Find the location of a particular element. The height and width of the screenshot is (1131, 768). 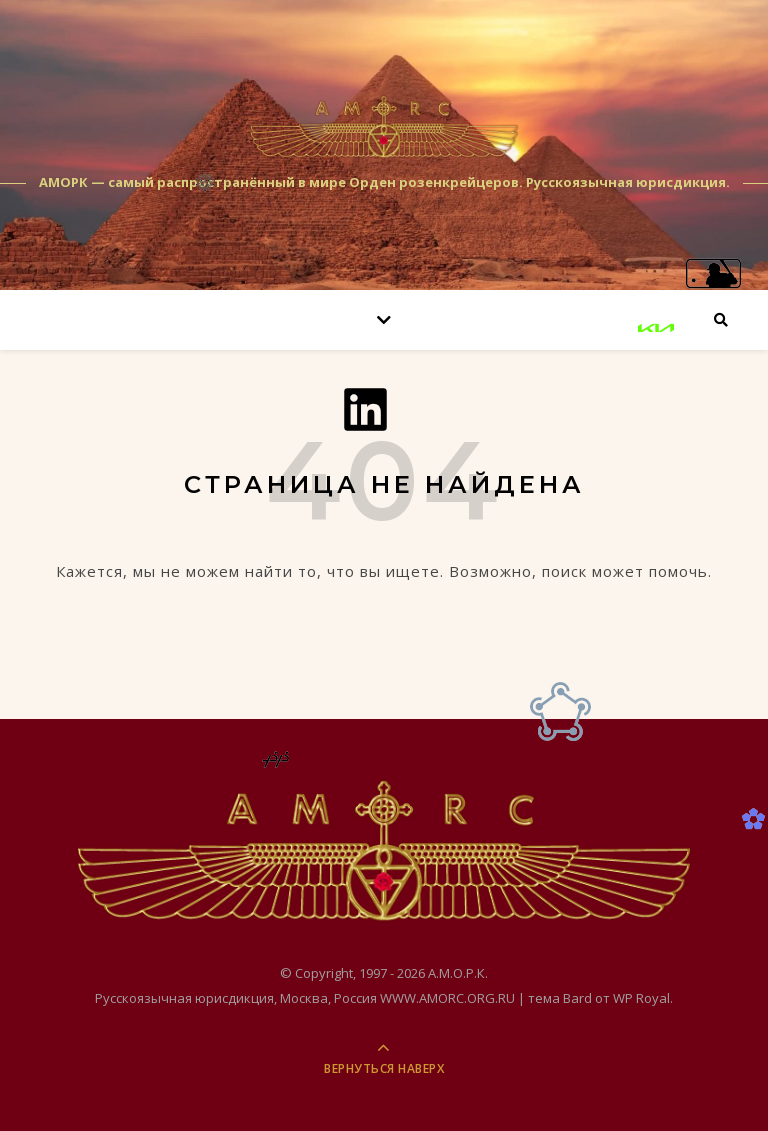

fastlane app automation tool logo is located at coordinates (560, 711).